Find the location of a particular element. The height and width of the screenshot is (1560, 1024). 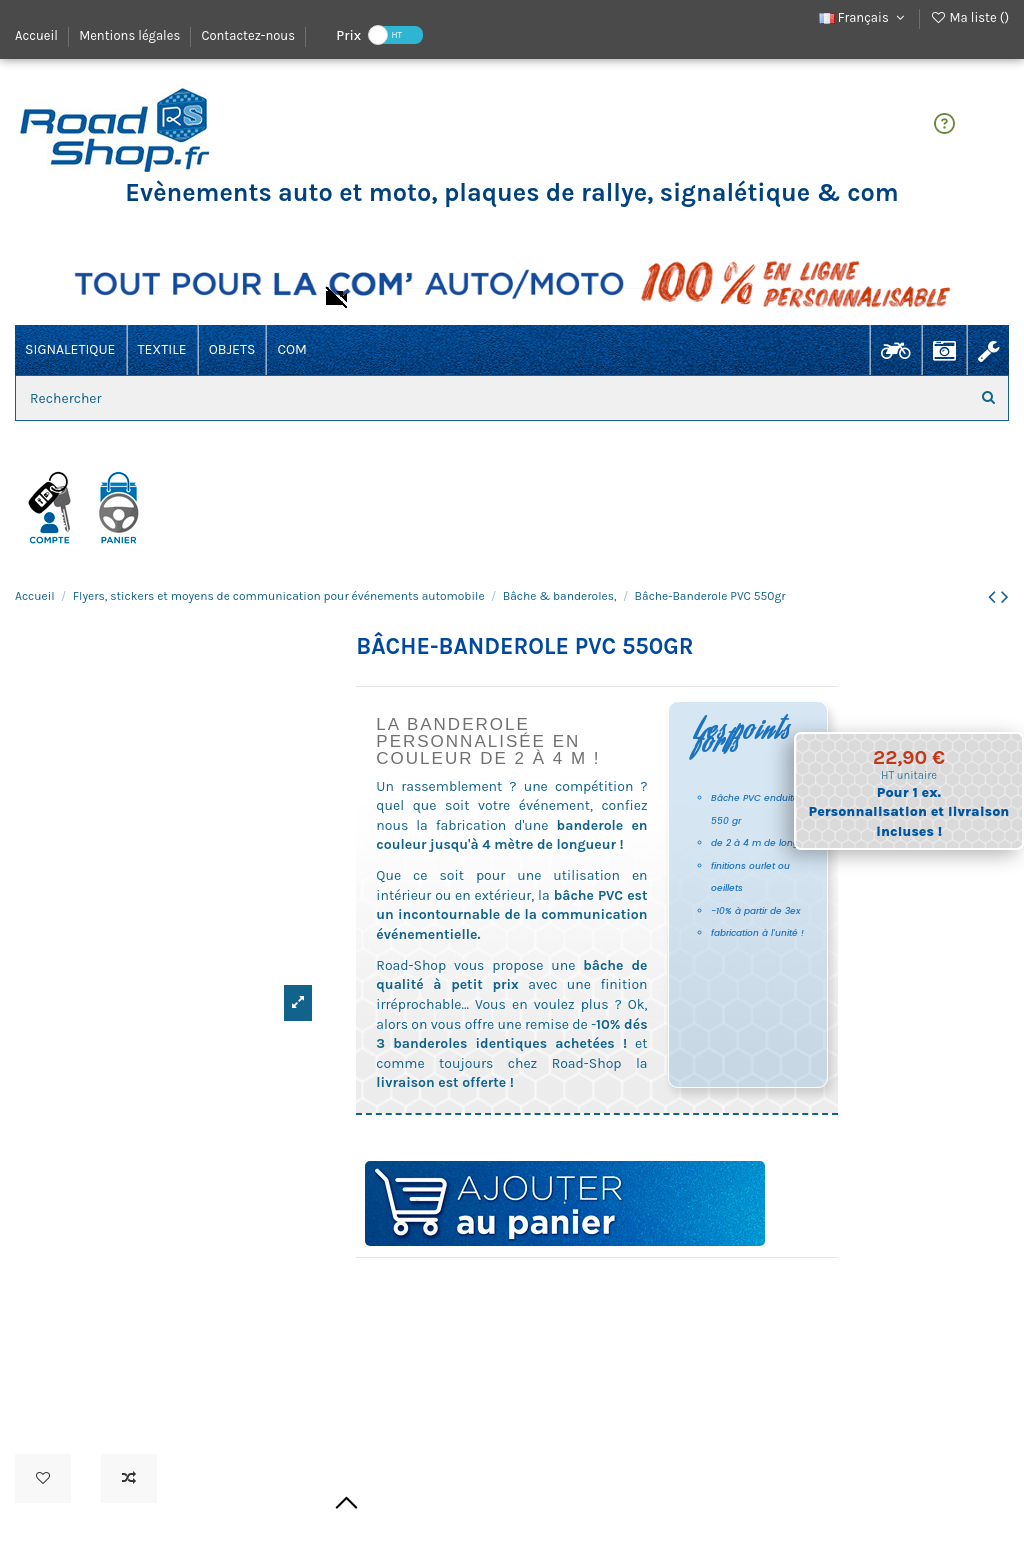

access help or support is located at coordinates (944, 123).